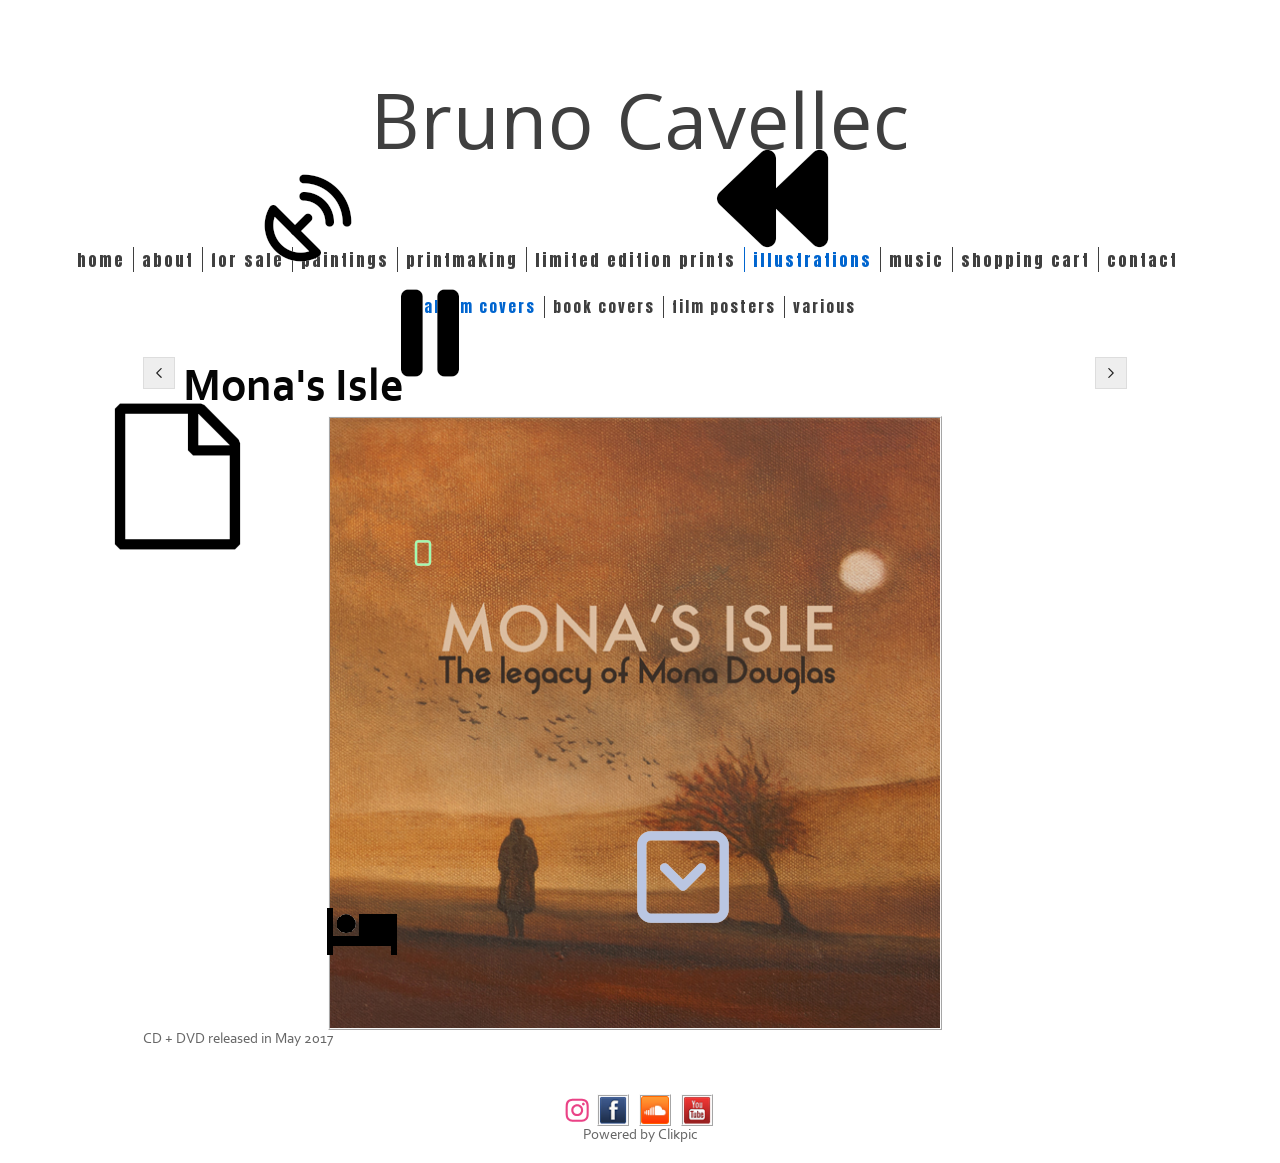 Image resolution: width=1280 pixels, height=1163 pixels. What do you see at coordinates (177, 476) in the screenshot?
I see `create a new file` at bounding box center [177, 476].